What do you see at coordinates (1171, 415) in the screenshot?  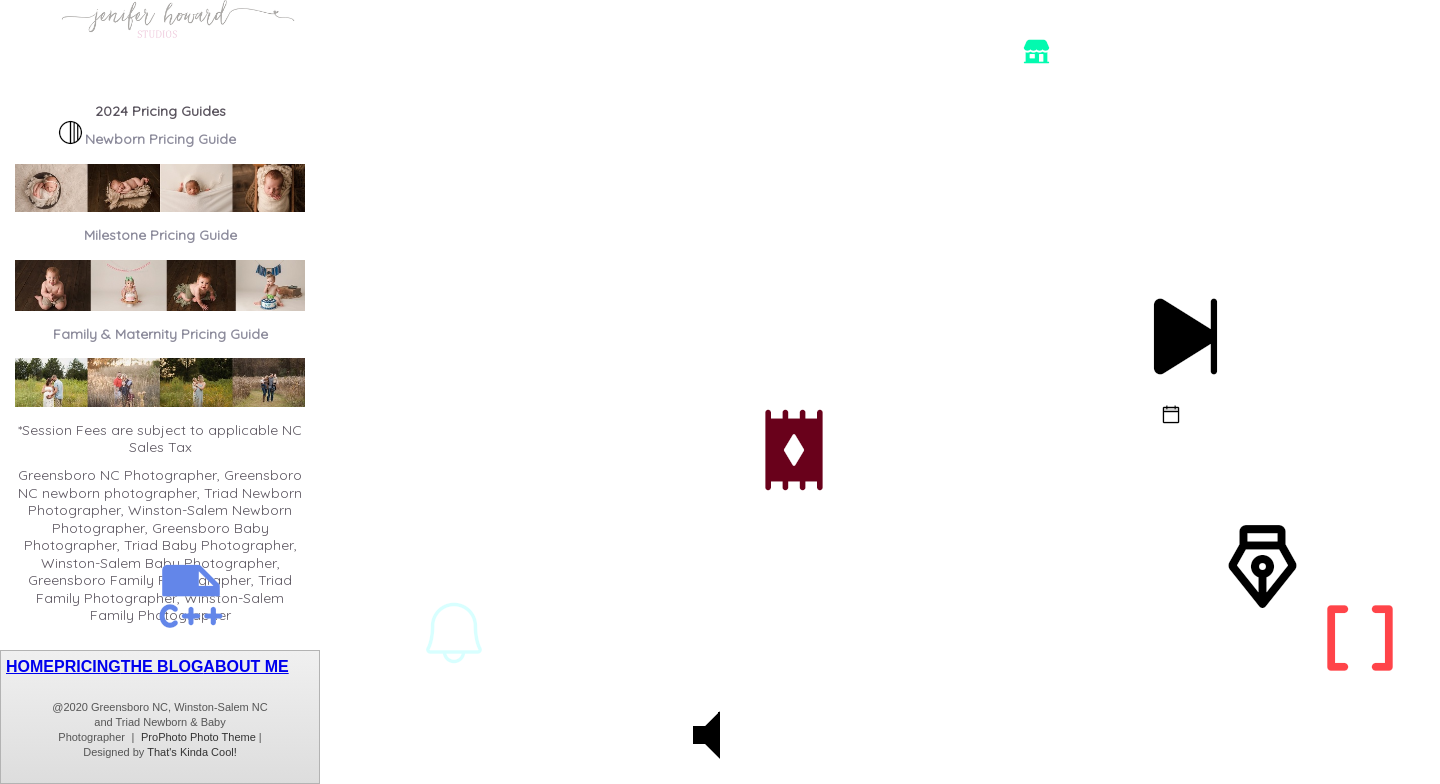 I see `view or open calendar` at bounding box center [1171, 415].